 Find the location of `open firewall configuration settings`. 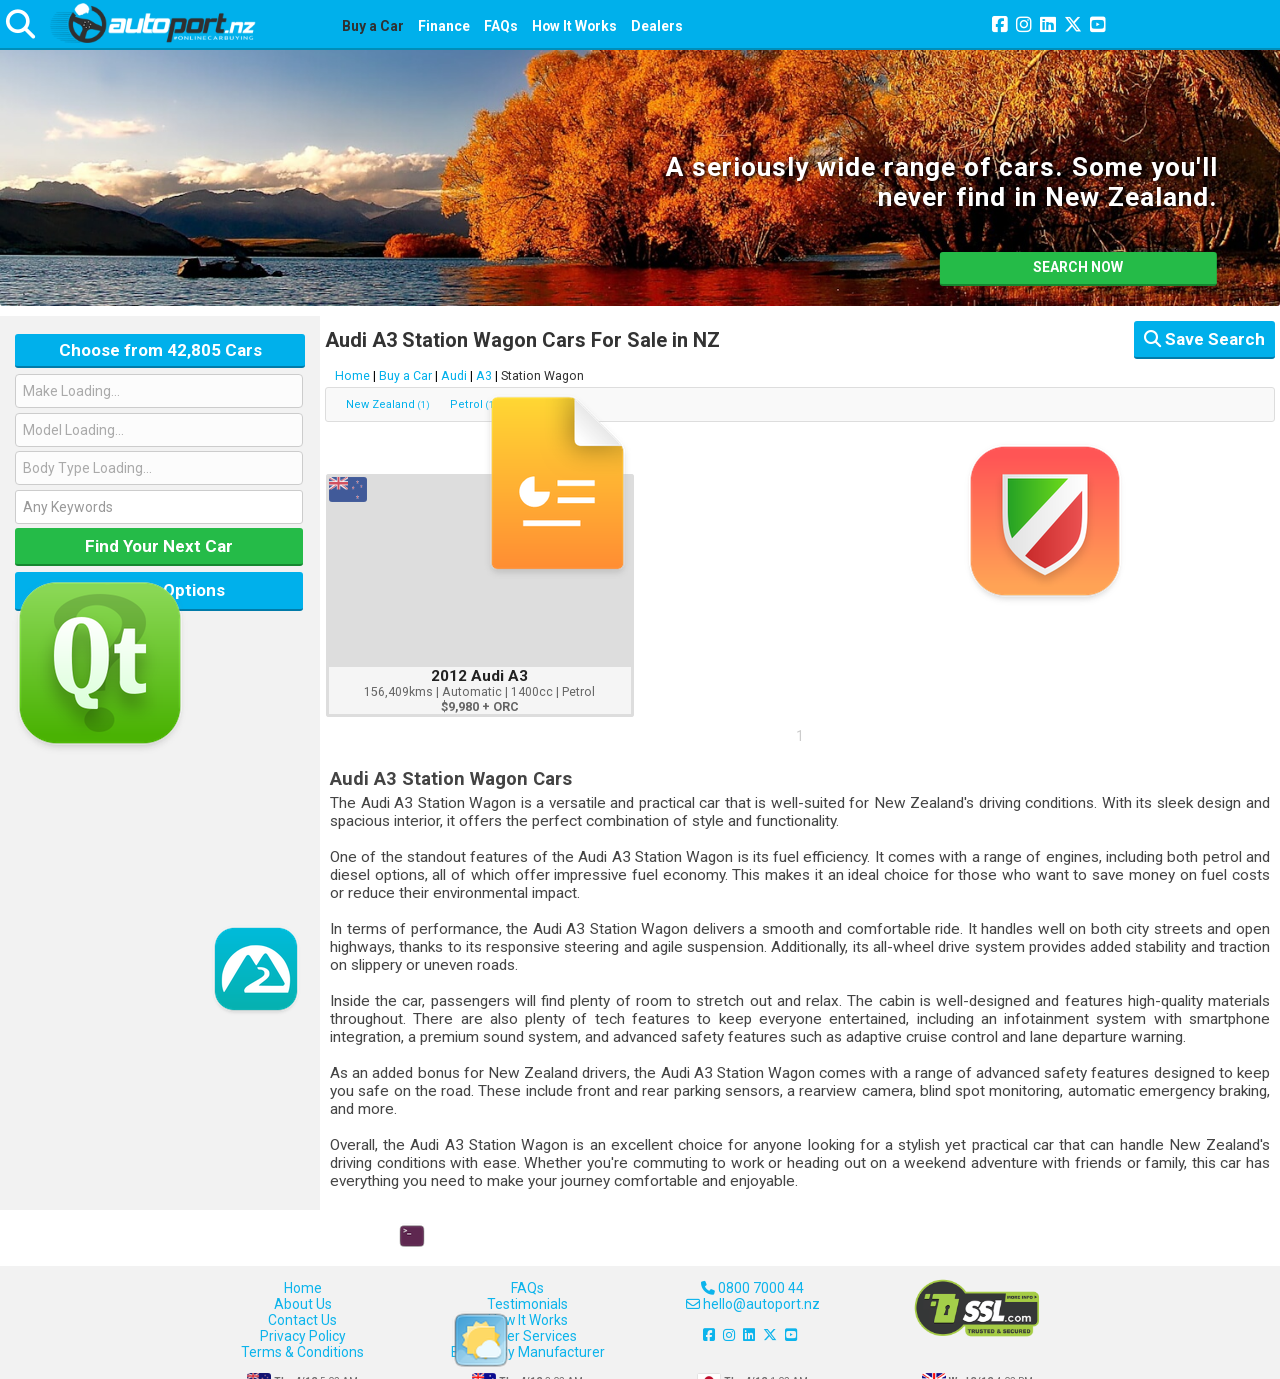

open firewall configuration settings is located at coordinates (1045, 521).